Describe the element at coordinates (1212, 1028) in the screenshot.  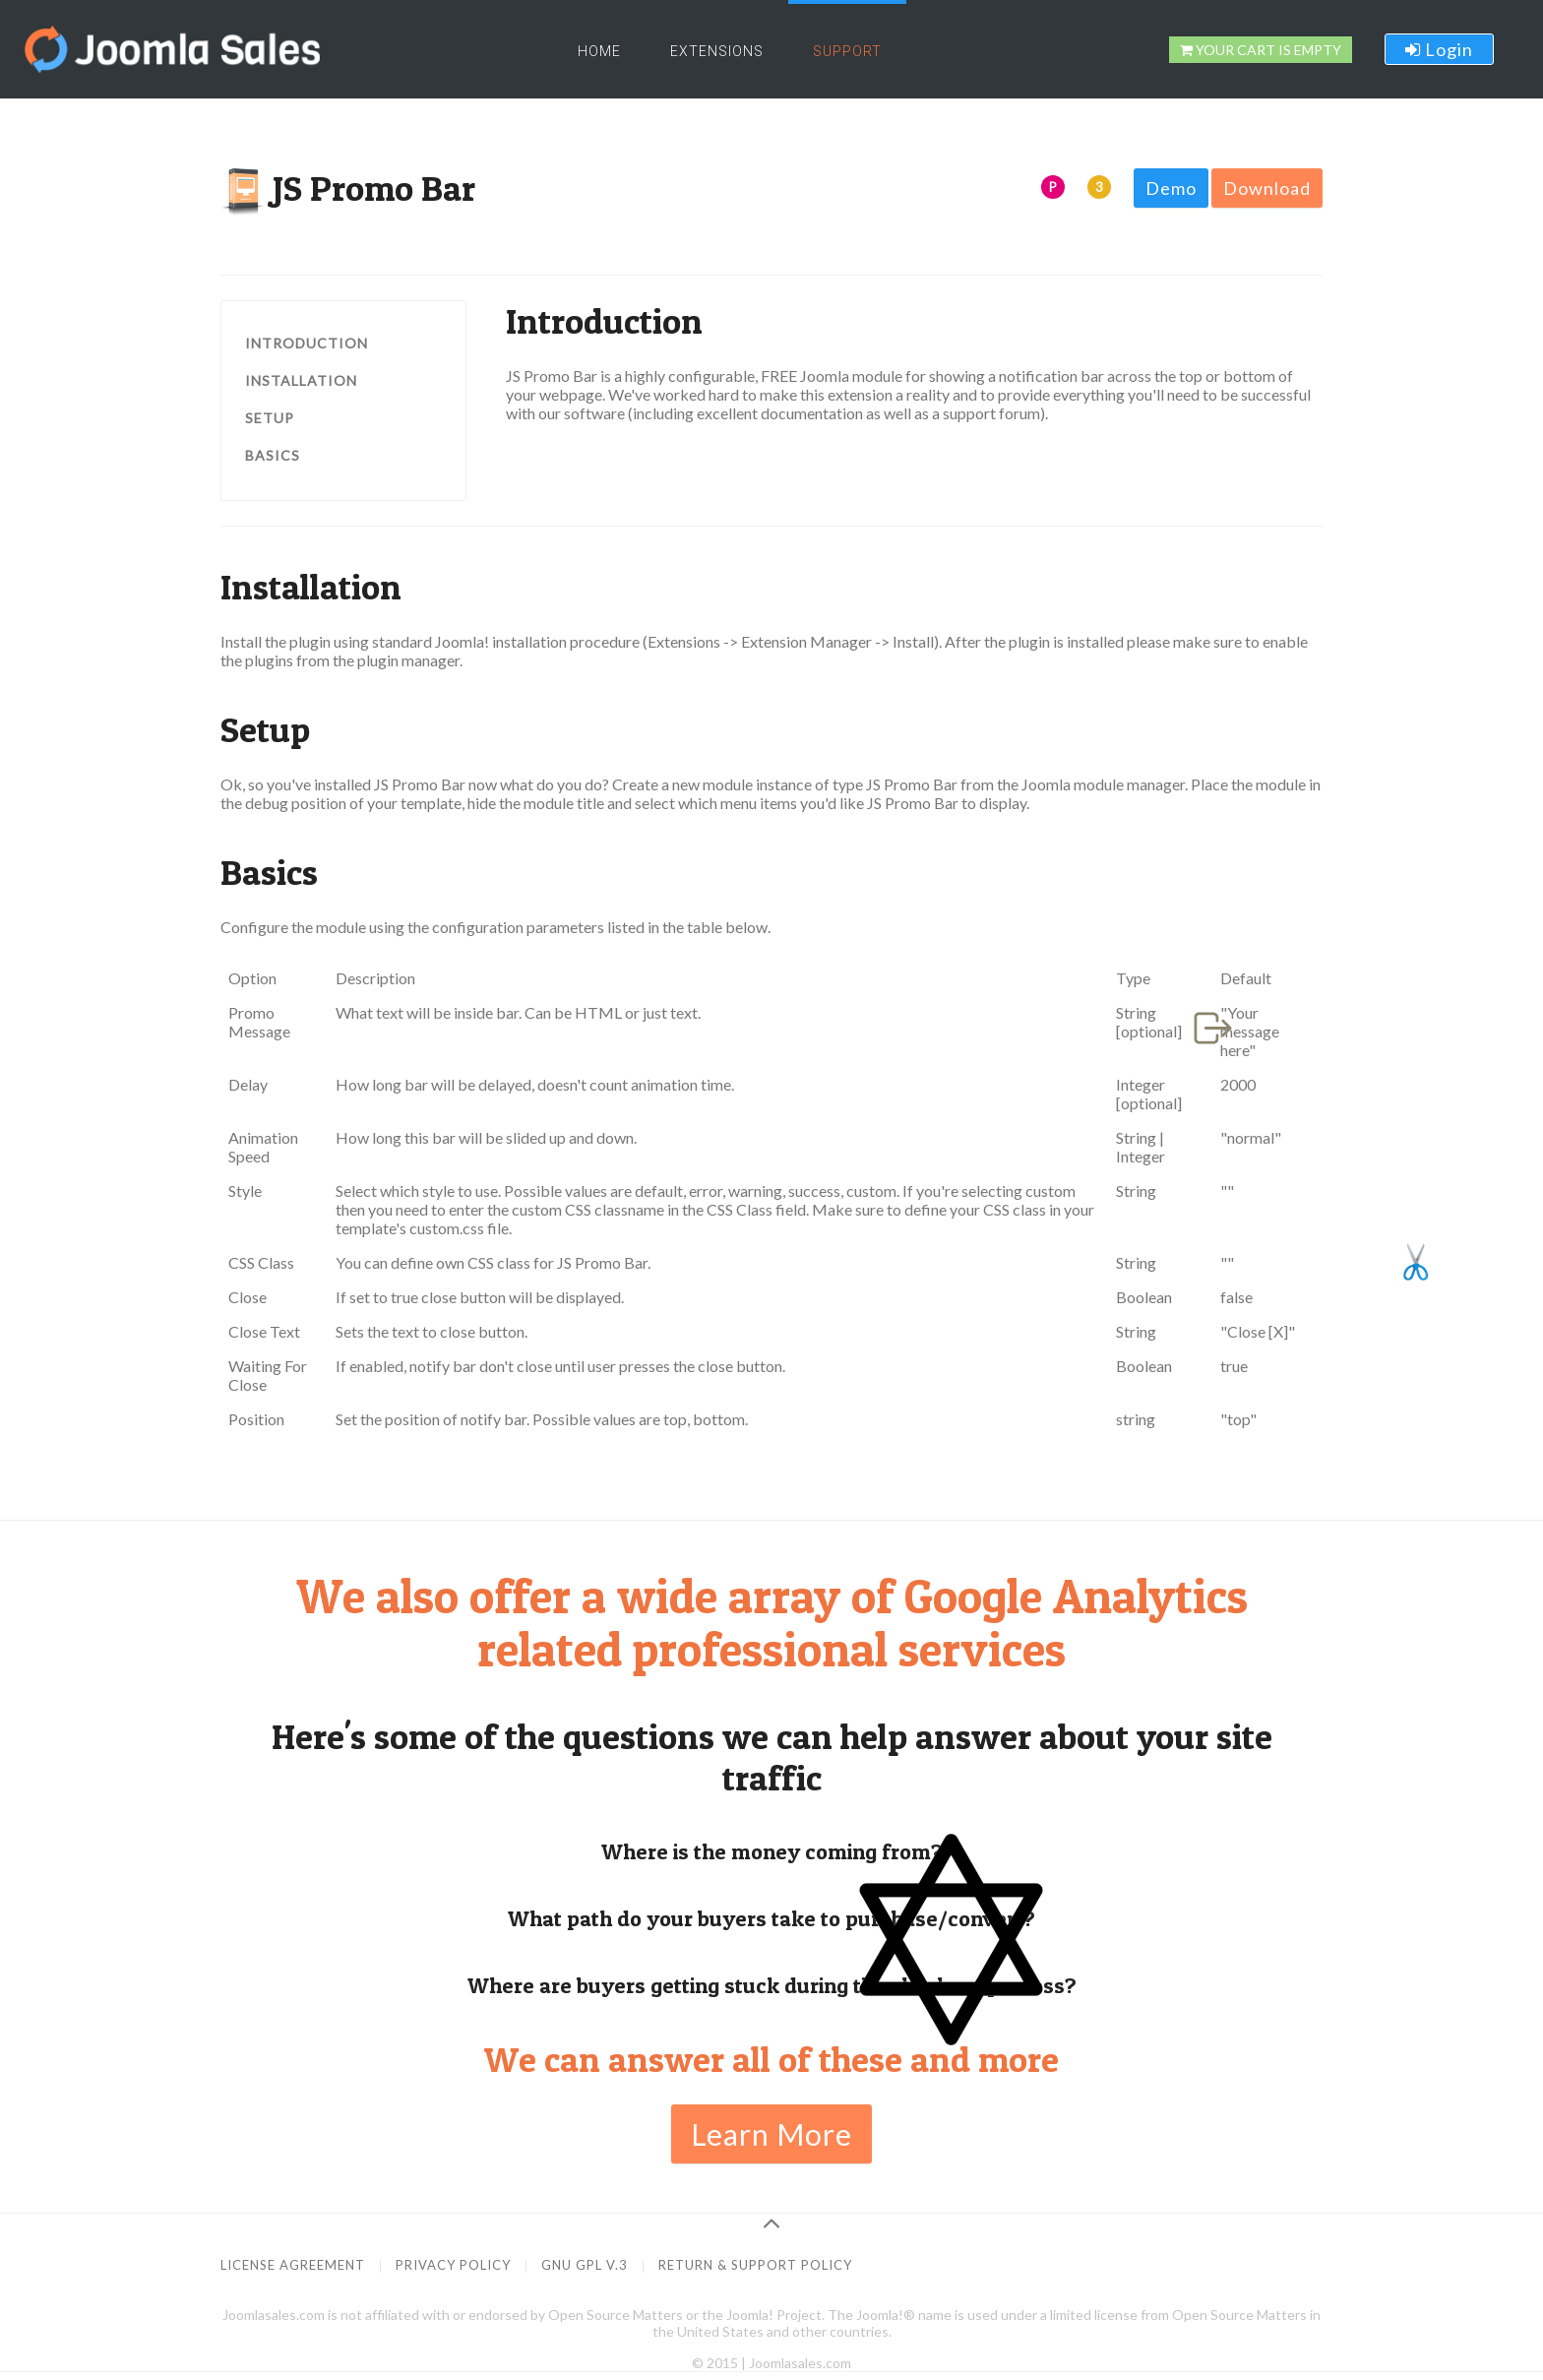
I see `log out of your account` at that location.